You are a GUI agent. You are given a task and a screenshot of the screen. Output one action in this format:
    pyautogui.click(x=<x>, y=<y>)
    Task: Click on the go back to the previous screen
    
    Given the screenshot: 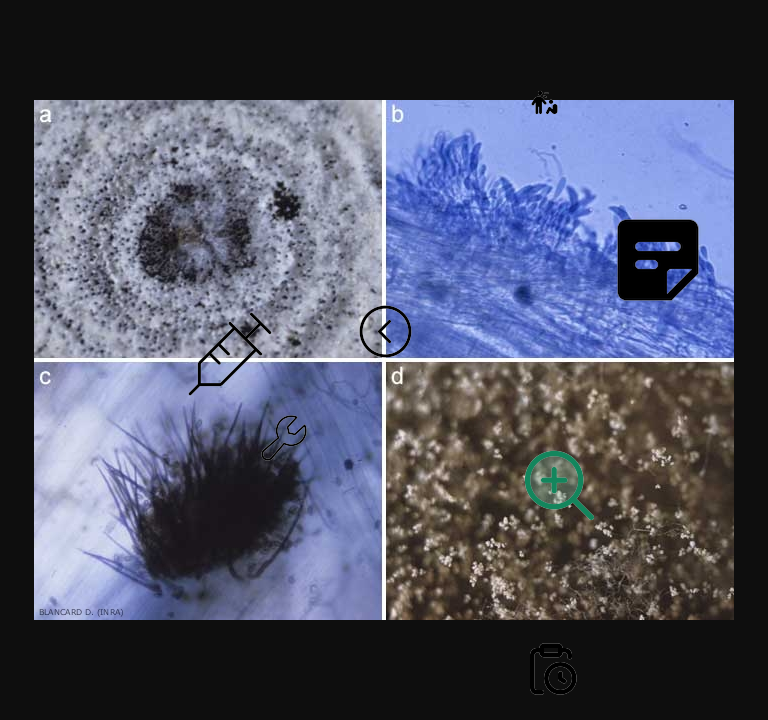 What is the action you would take?
    pyautogui.click(x=385, y=331)
    